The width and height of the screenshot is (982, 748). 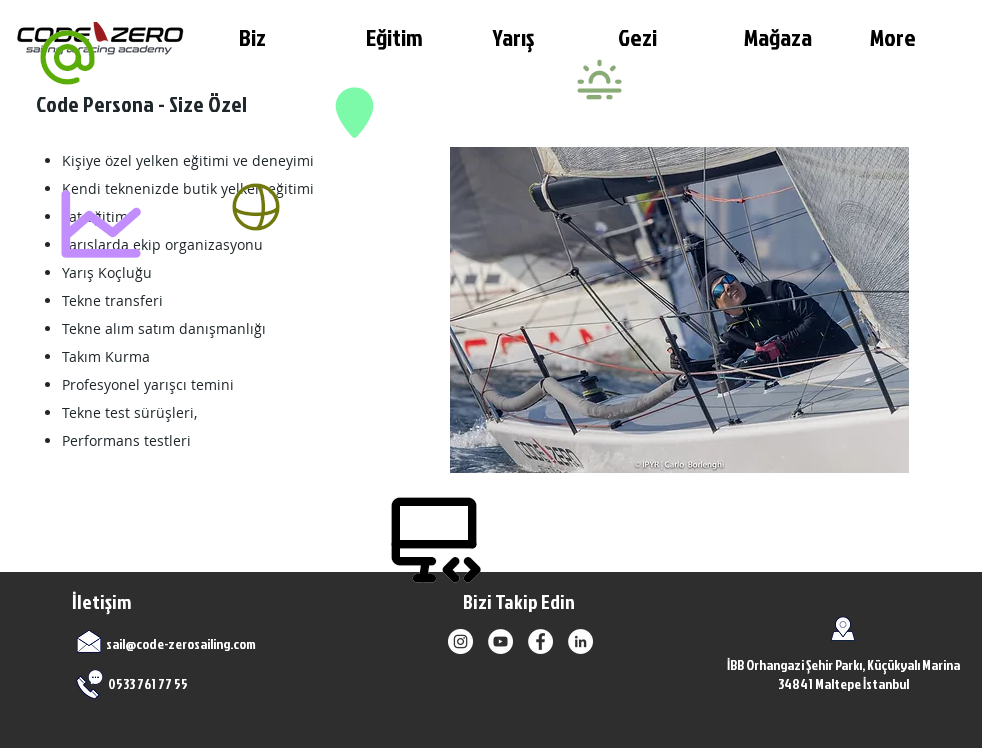 I want to click on view sunset time or golden hour info, so click(x=599, y=79).